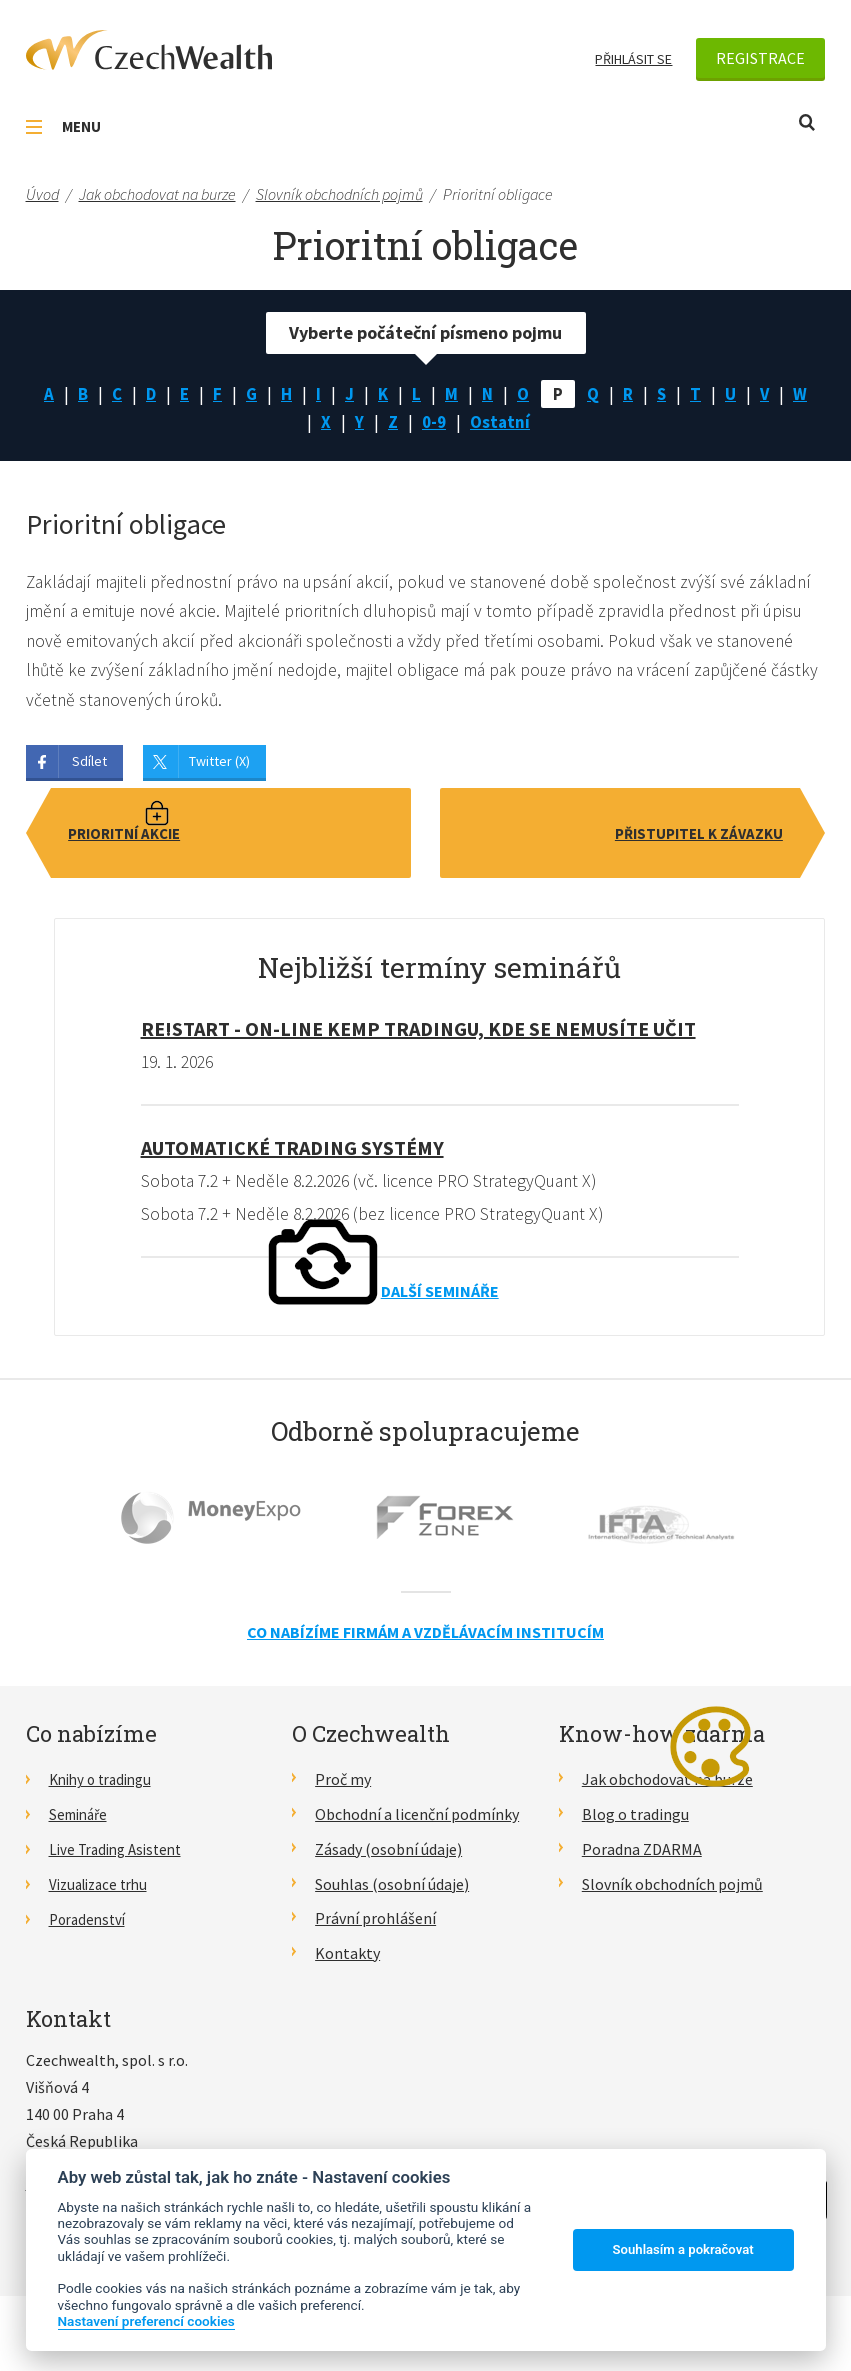 Image resolution: width=851 pixels, height=2371 pixels. I want to click on add item to shopping bag, so click(157, 813).